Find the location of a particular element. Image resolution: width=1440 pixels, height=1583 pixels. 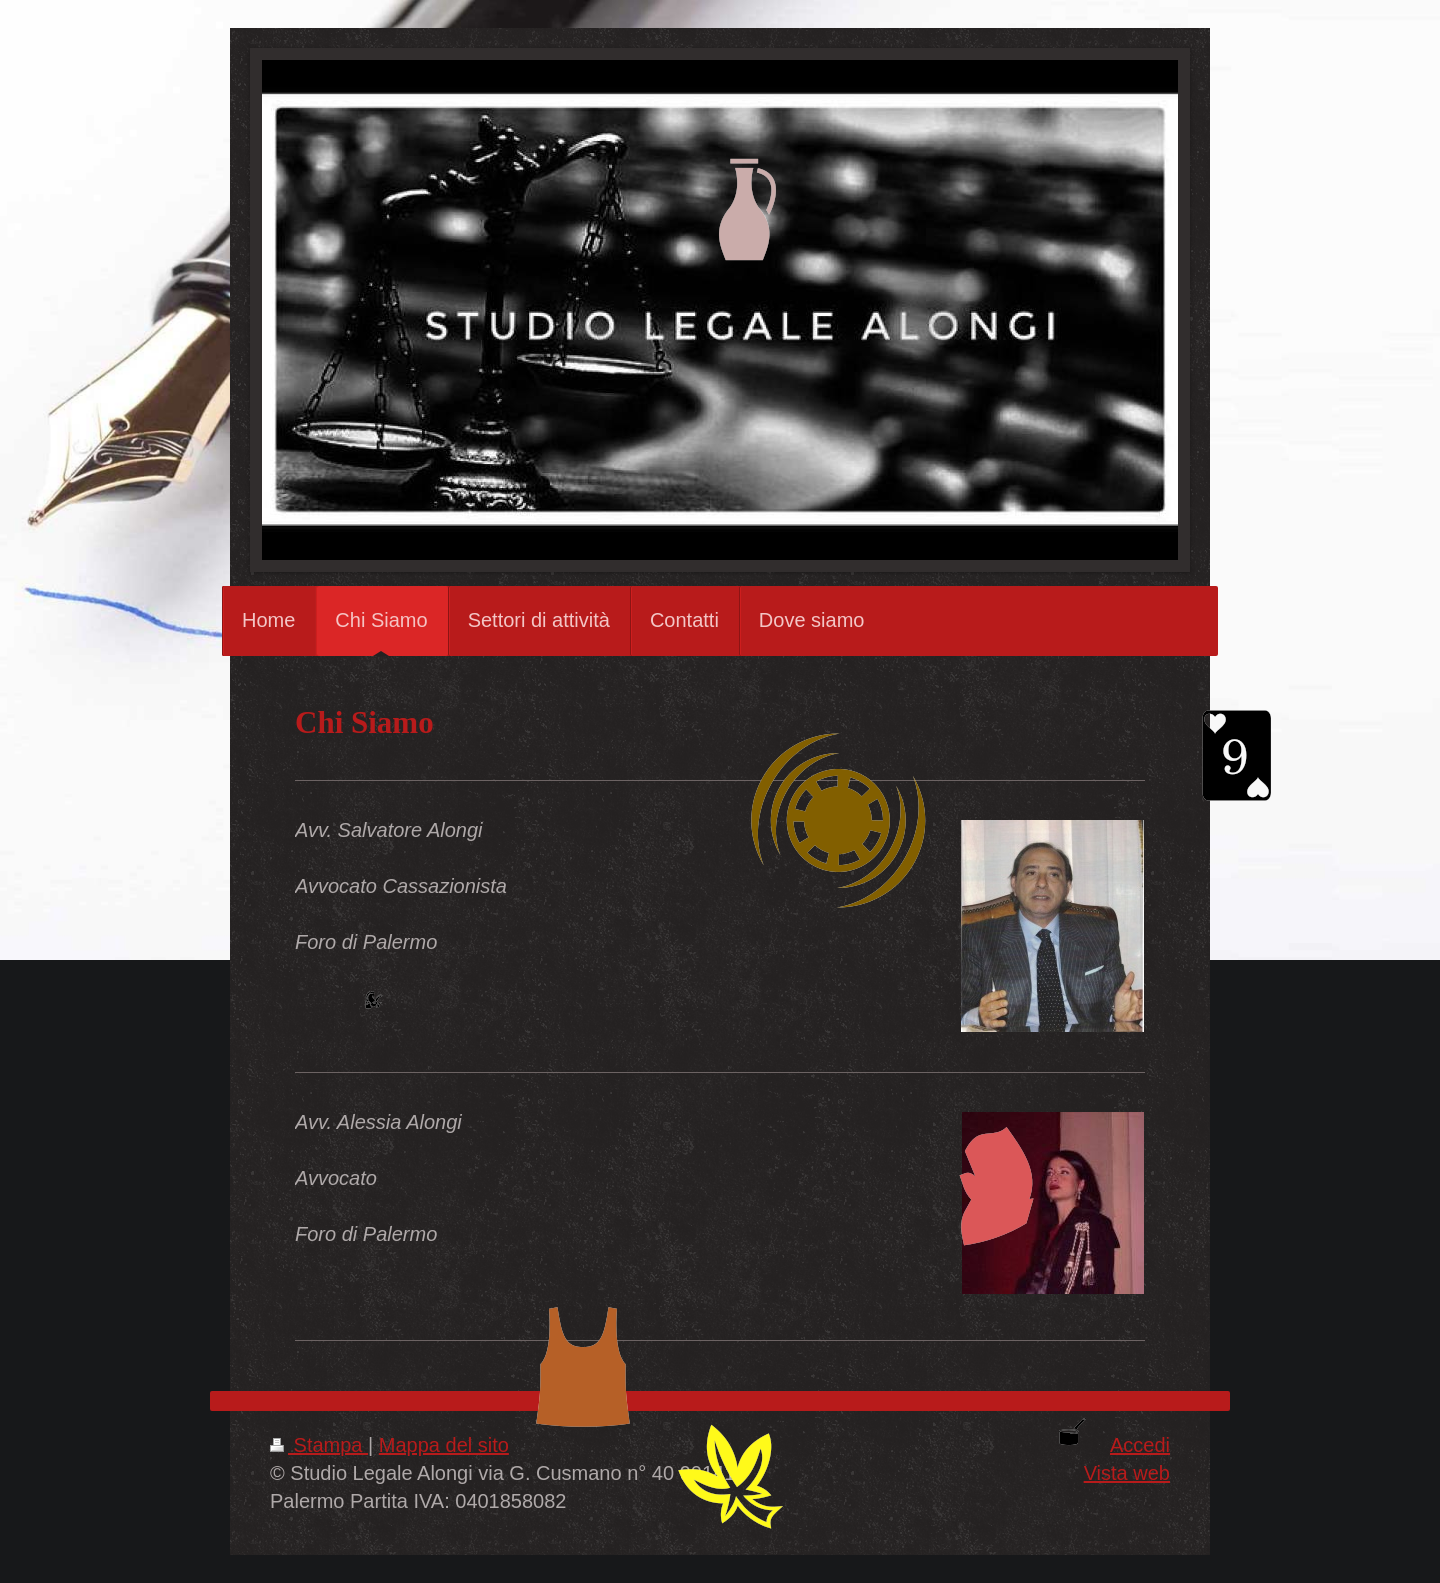

indicates motion detection is active is located at coordinates (837, 820).